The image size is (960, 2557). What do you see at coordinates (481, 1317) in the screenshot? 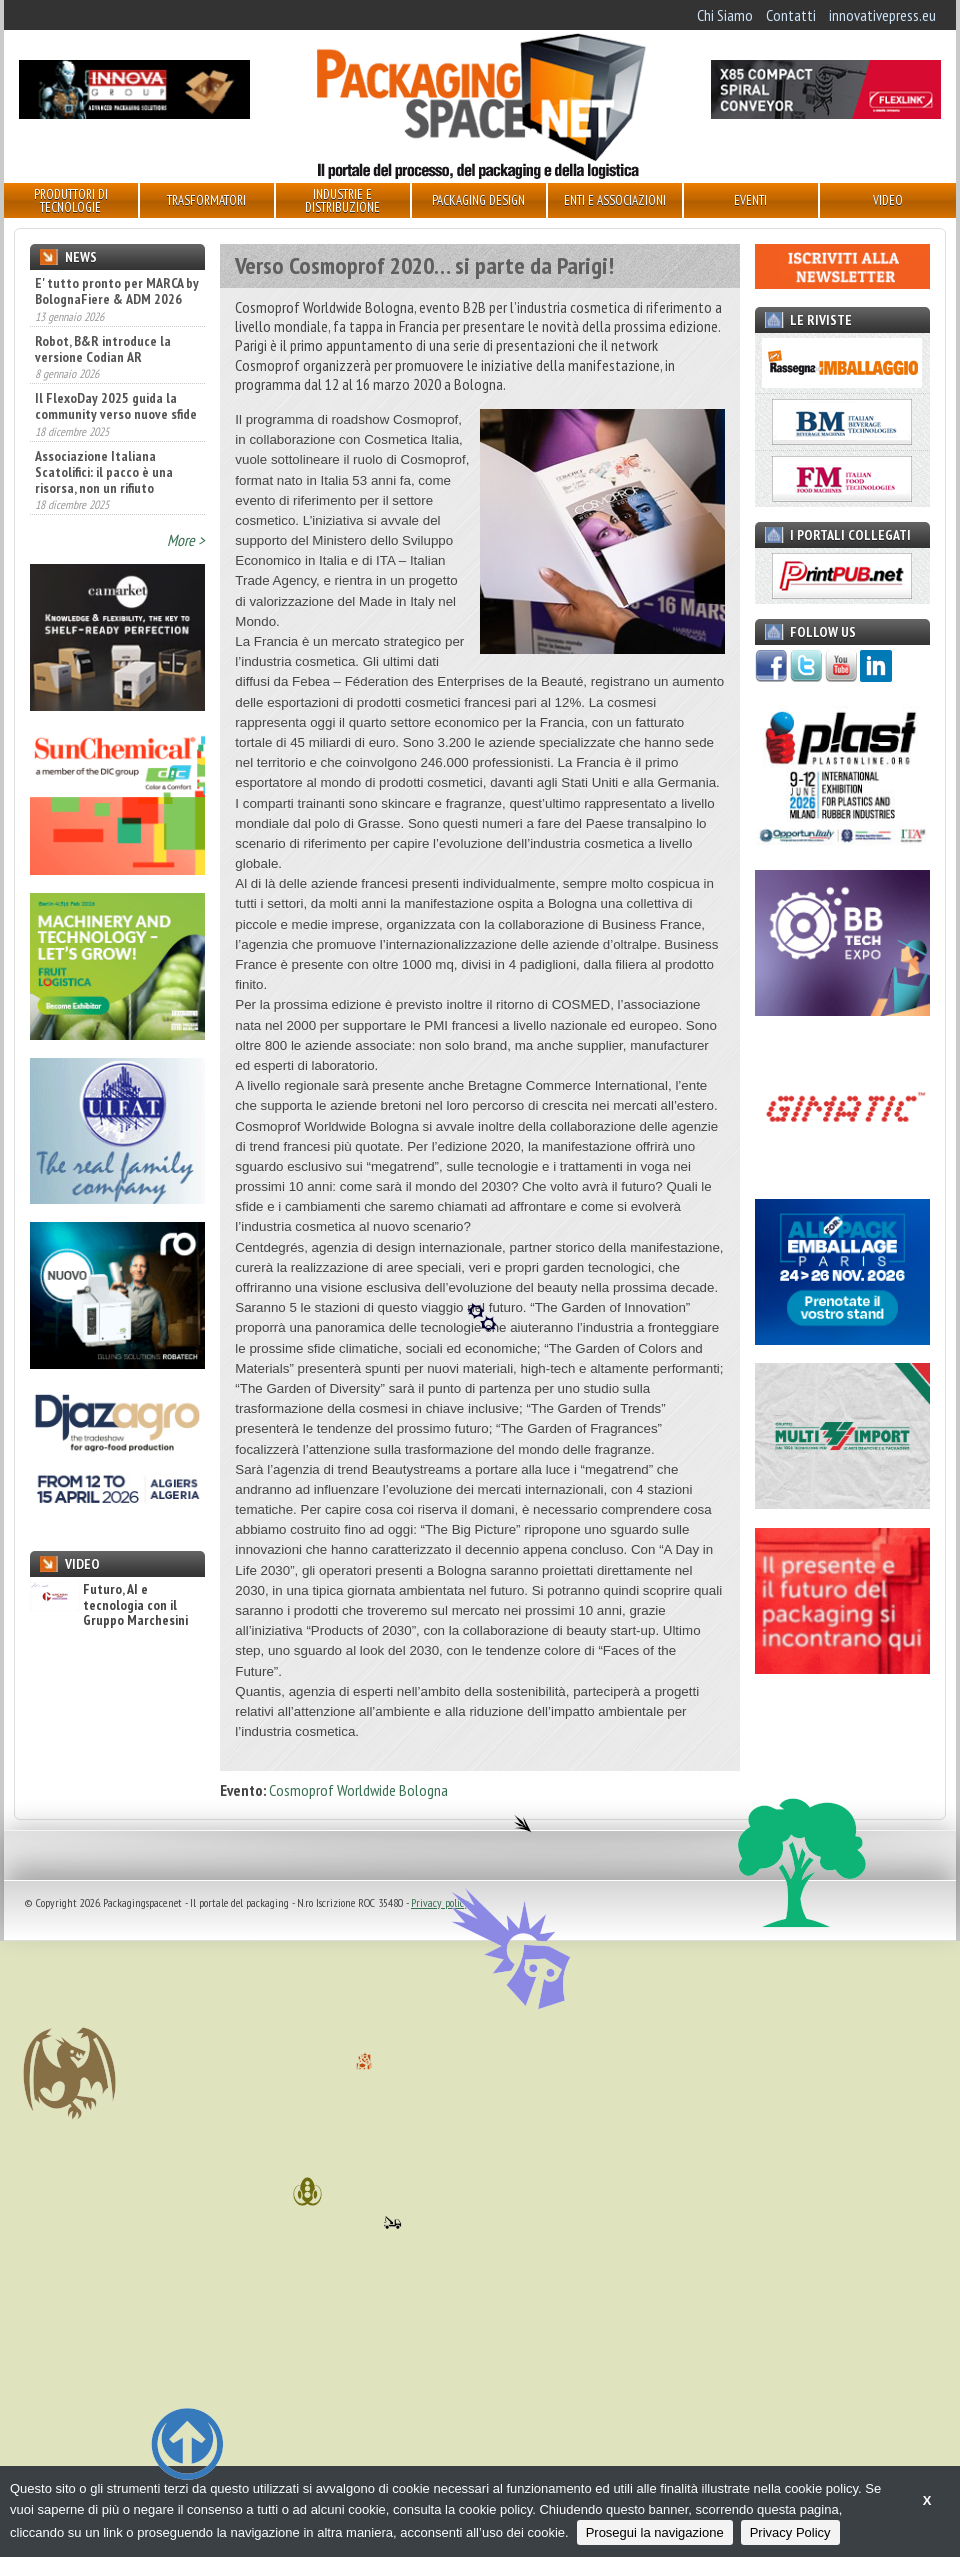
I see `indicates damage or hit points in a game` at bounding box center [481, 1317].